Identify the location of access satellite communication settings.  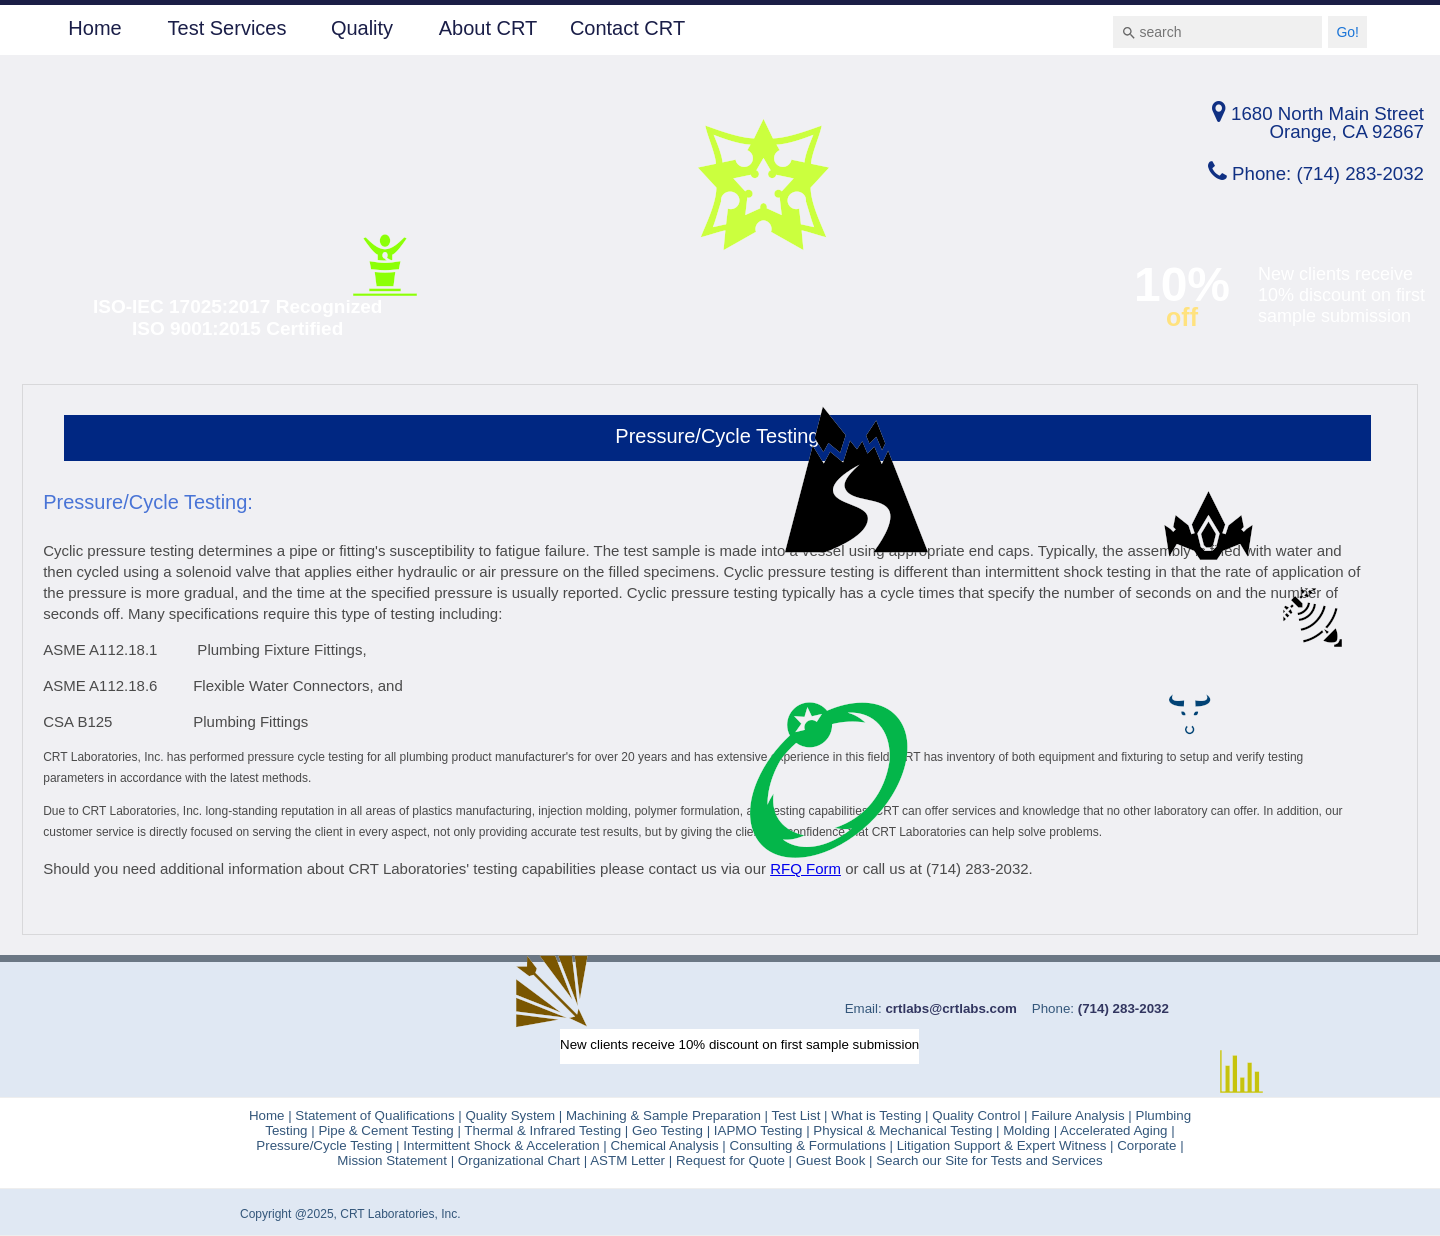
(1313, 618).